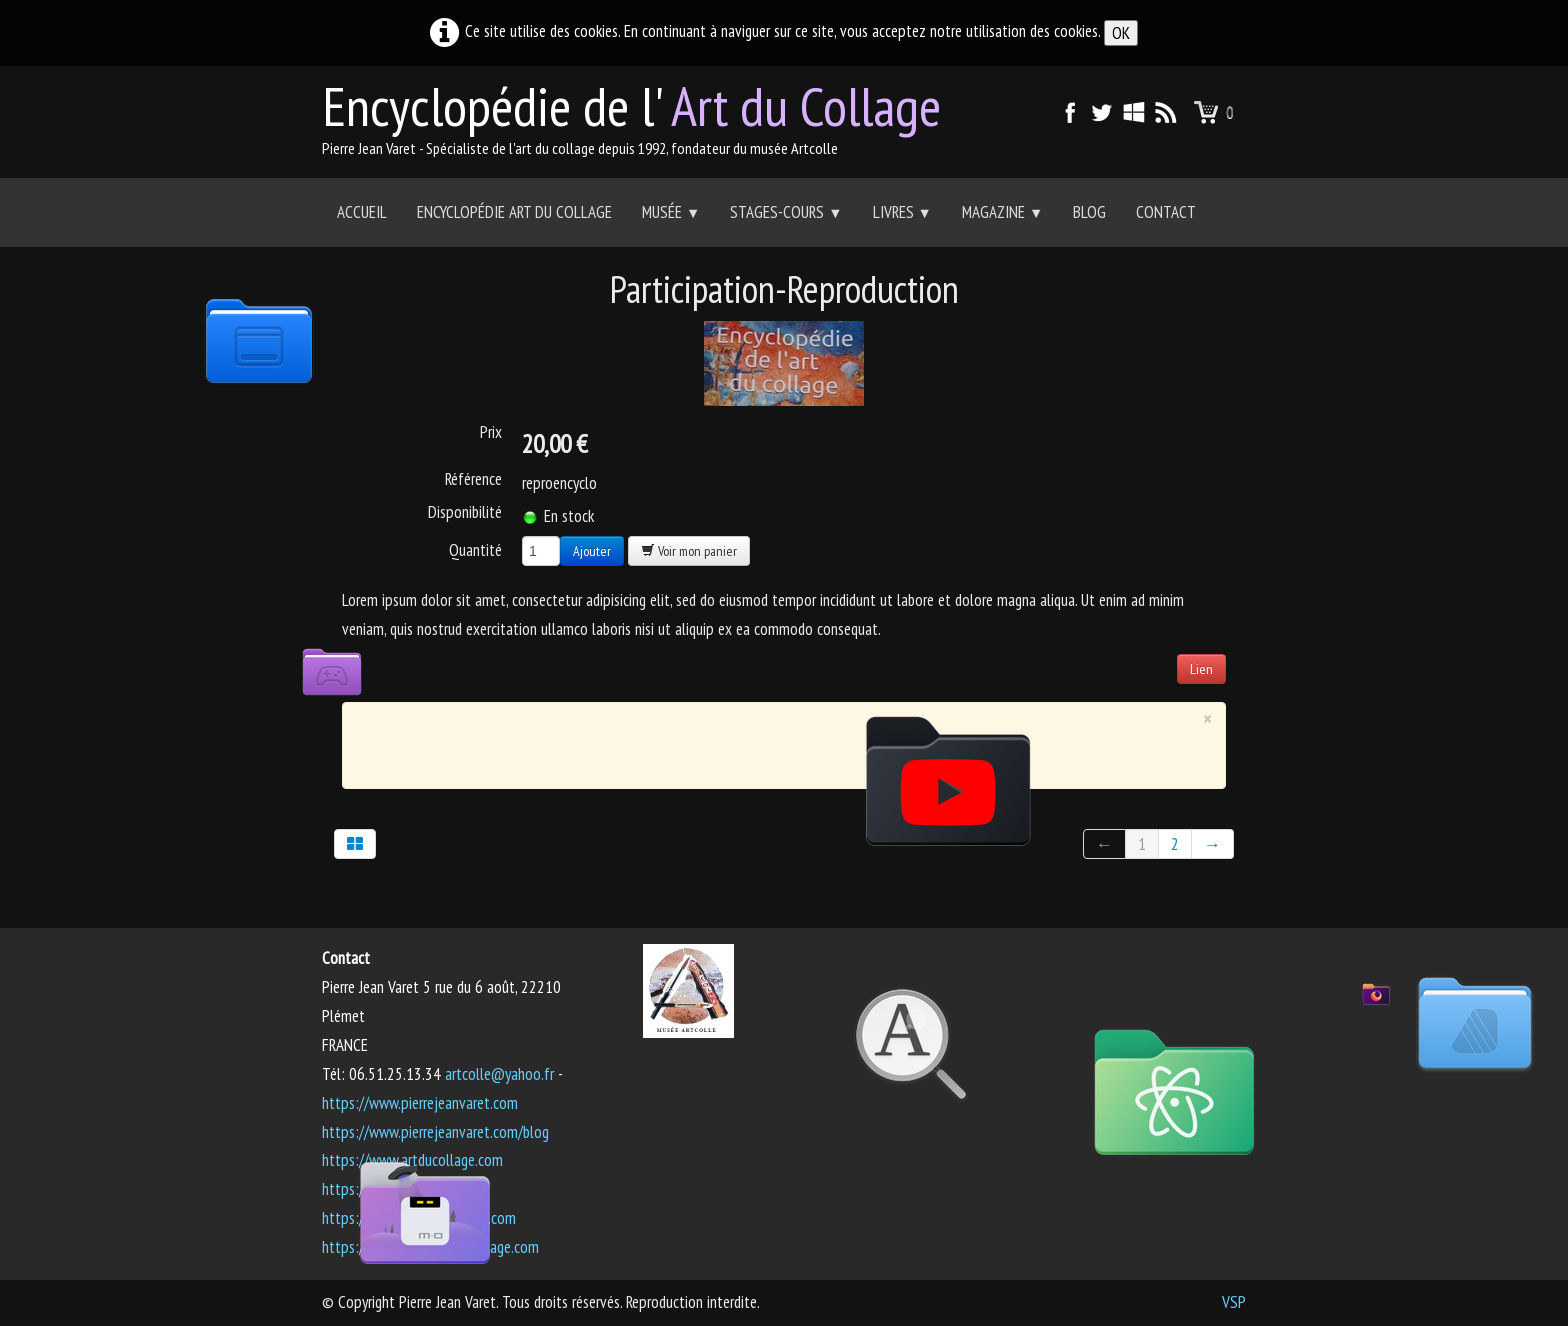  I want to click on open firefox downloads folder, so click(1376, 995).